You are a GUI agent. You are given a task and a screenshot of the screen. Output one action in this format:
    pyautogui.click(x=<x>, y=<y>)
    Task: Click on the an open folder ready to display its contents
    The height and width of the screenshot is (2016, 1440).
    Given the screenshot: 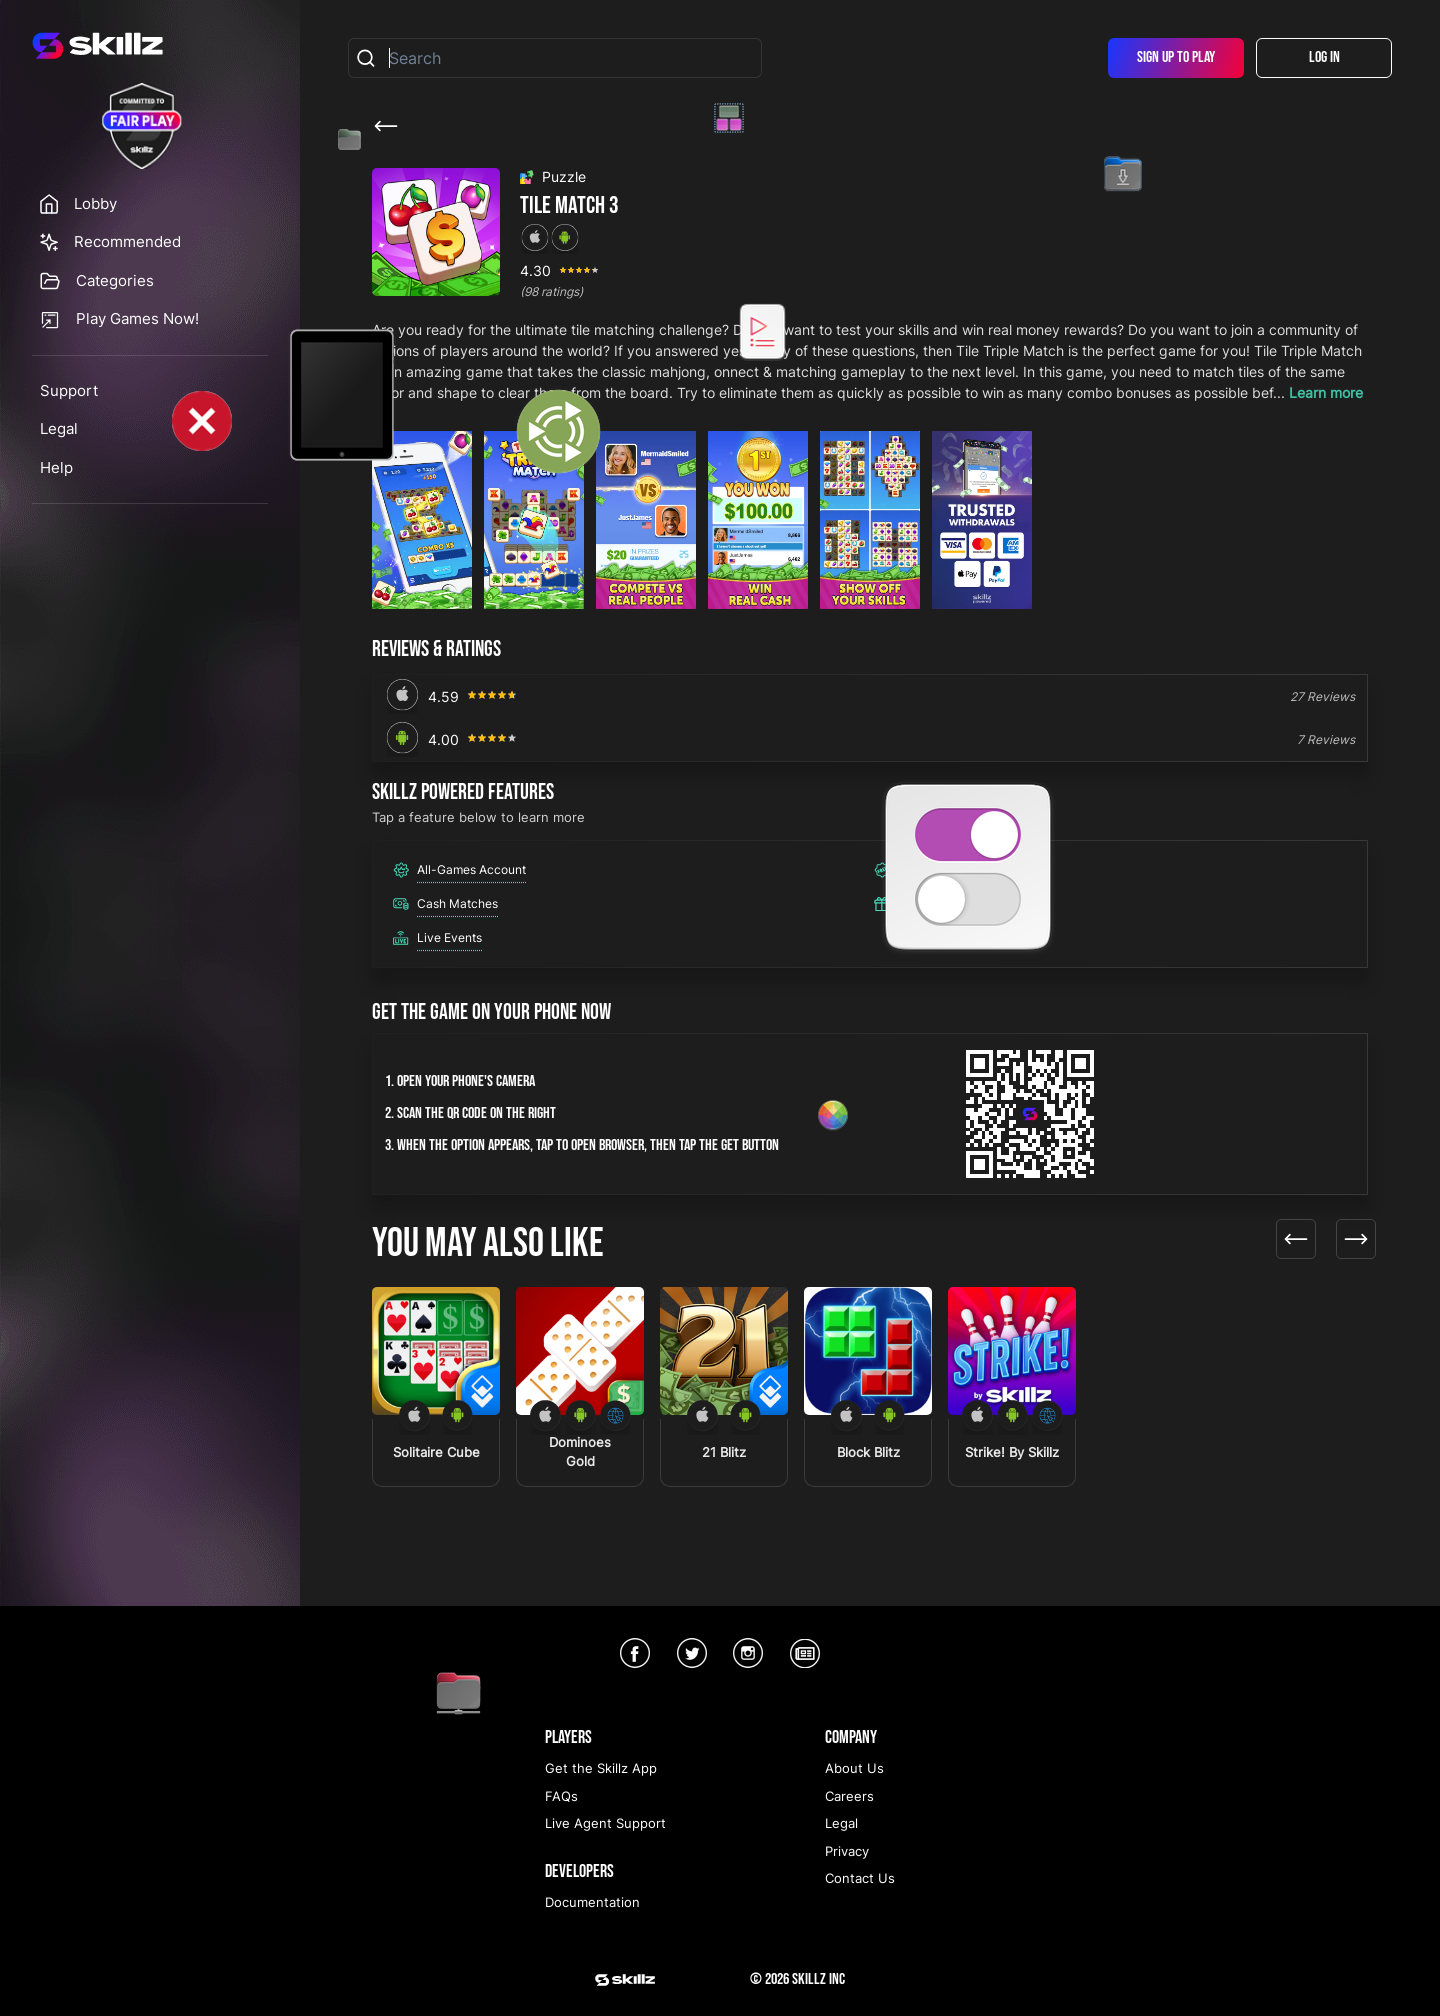 What is the action you would take?
    pyautogui.click(x=349, y=139)
    